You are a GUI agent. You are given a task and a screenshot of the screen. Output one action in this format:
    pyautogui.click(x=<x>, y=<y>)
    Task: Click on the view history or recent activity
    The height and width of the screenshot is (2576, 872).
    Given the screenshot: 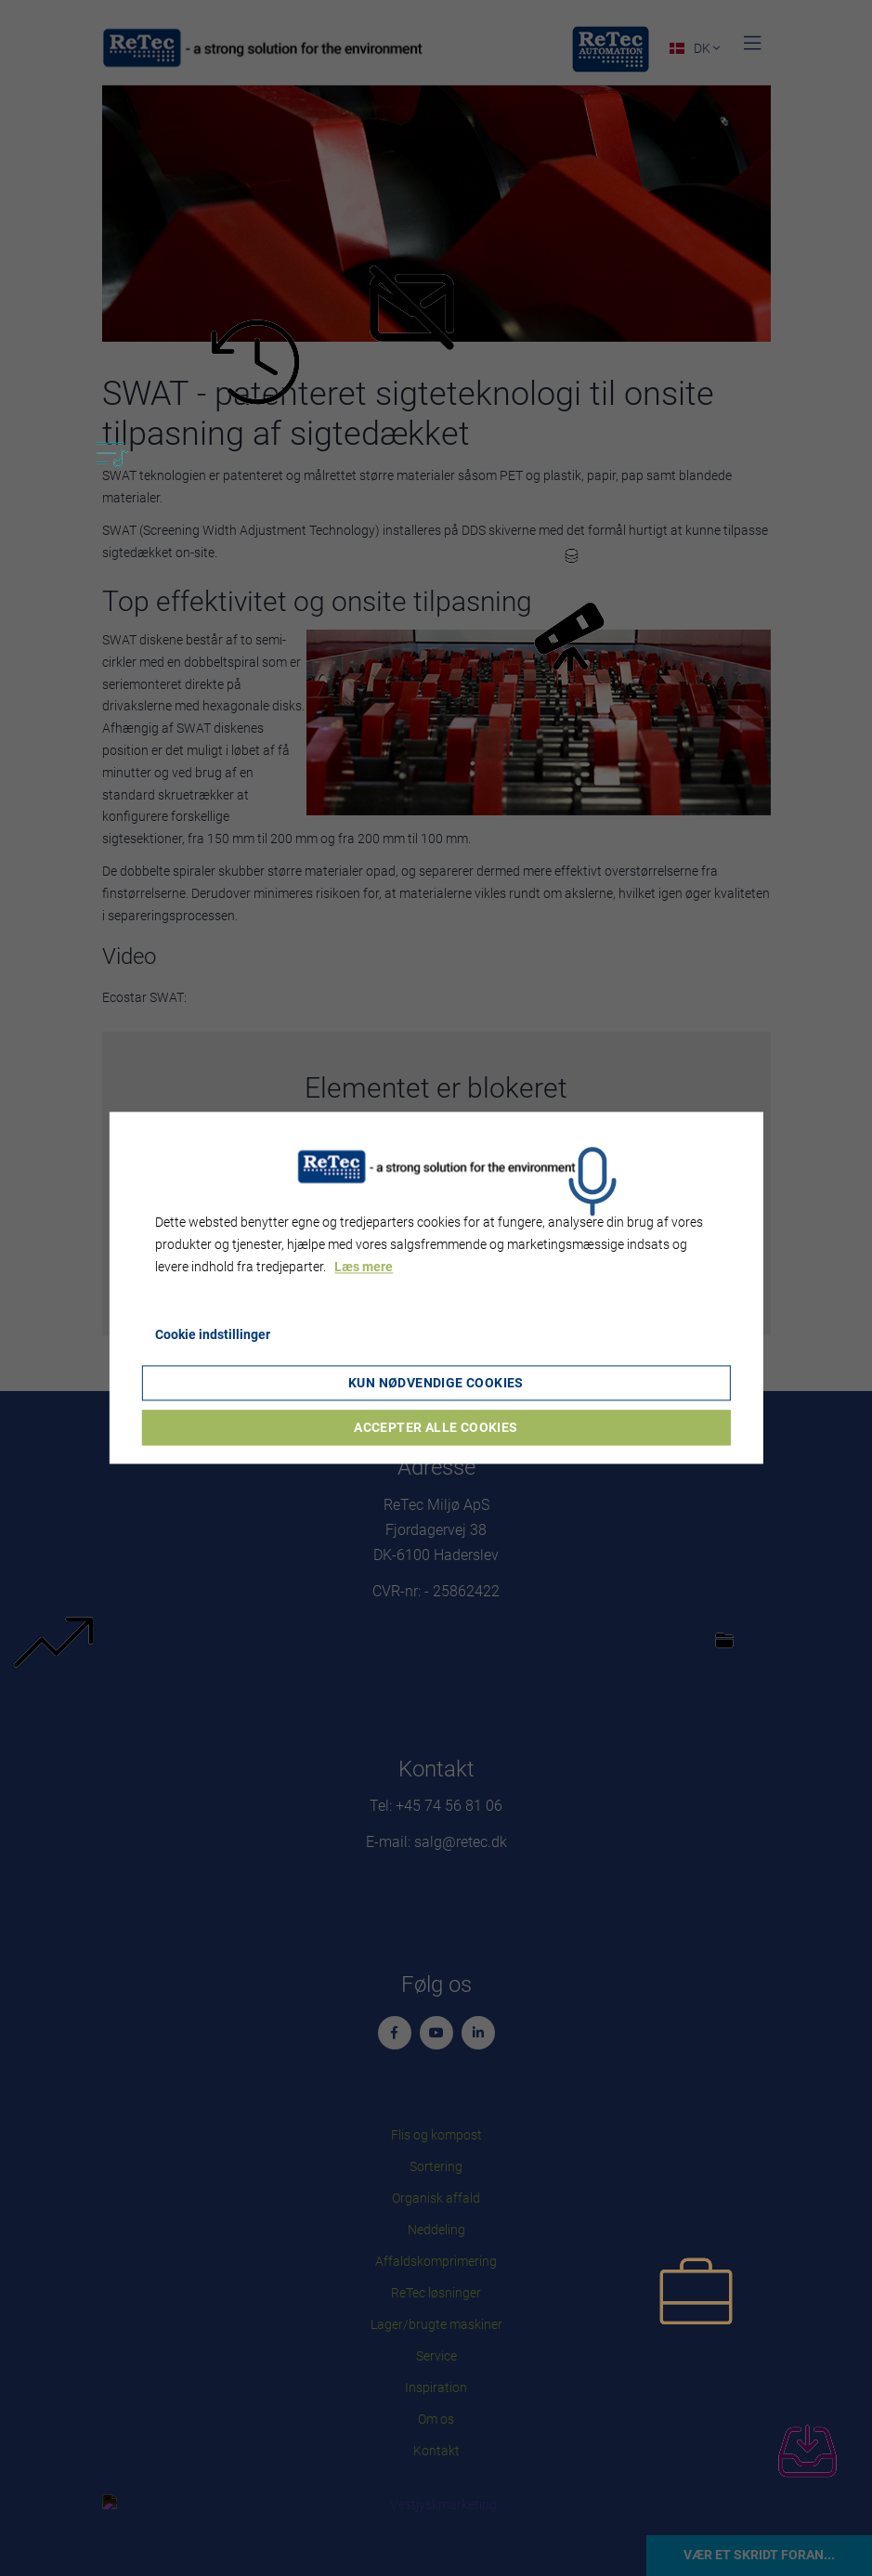 What is the action you would take?
    pyautogui.click(x=257, y=362)
    